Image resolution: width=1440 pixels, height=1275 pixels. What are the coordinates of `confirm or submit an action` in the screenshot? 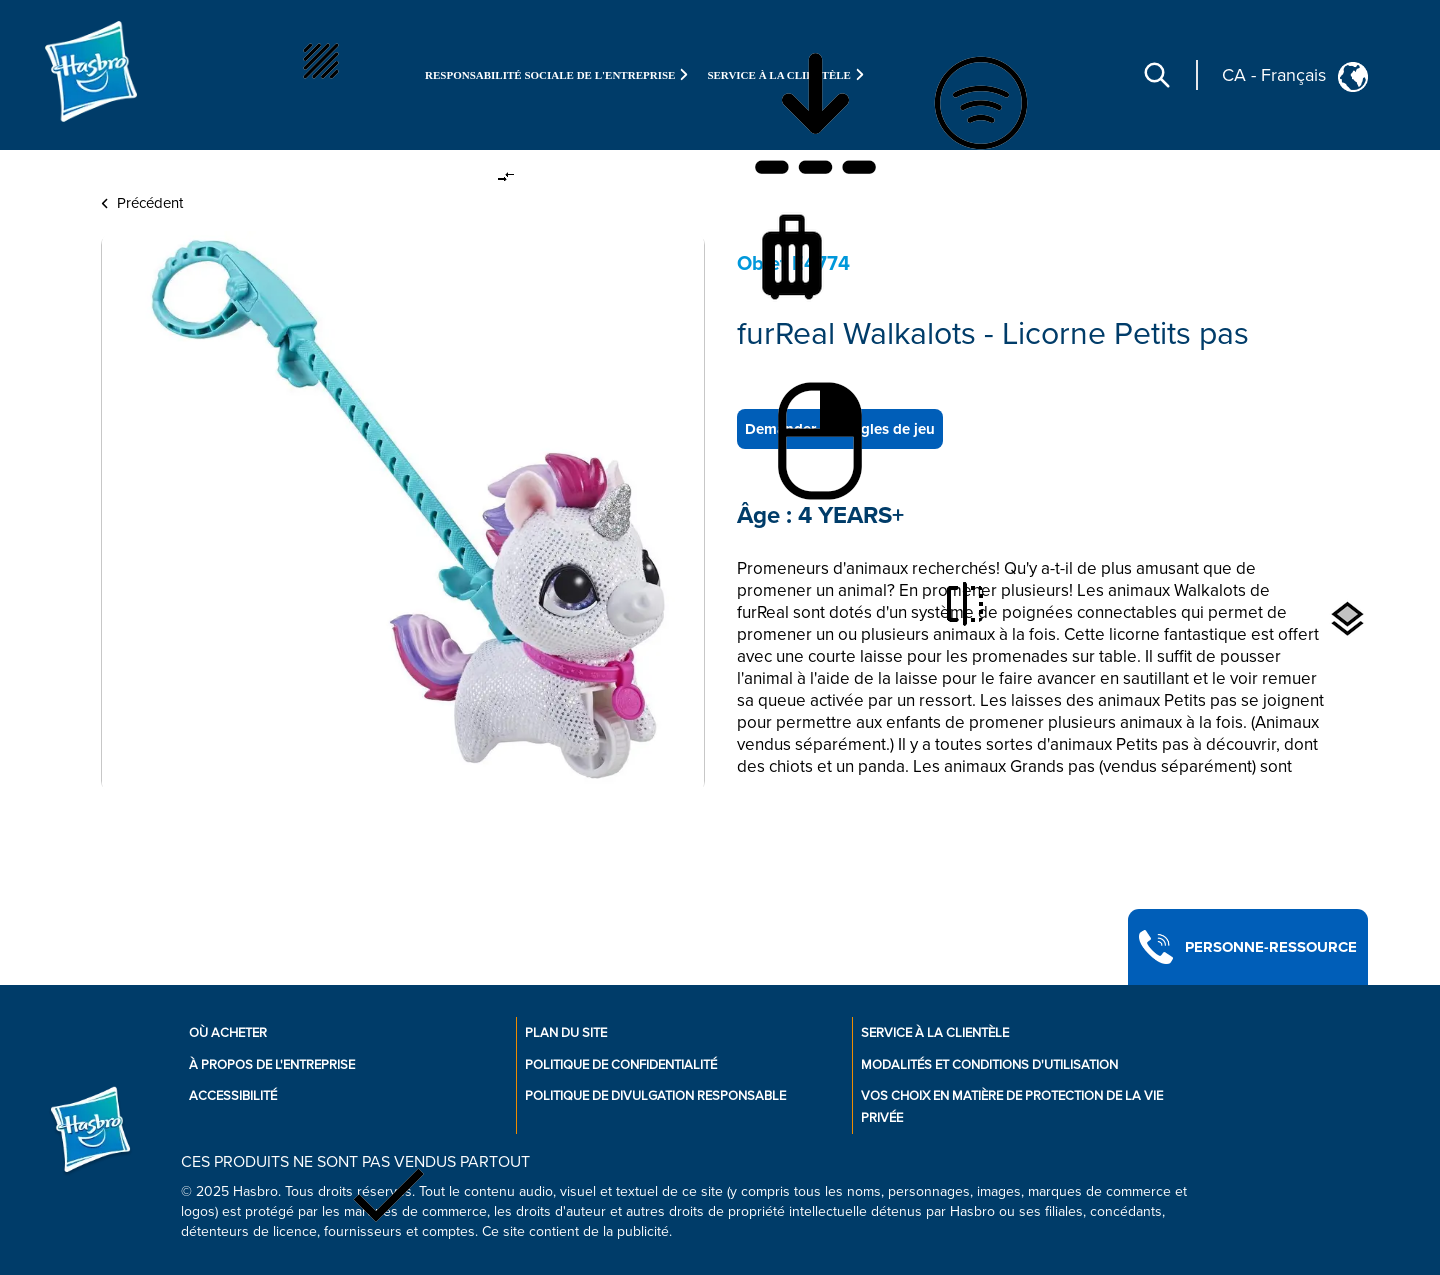 It's located at (388, 1194).